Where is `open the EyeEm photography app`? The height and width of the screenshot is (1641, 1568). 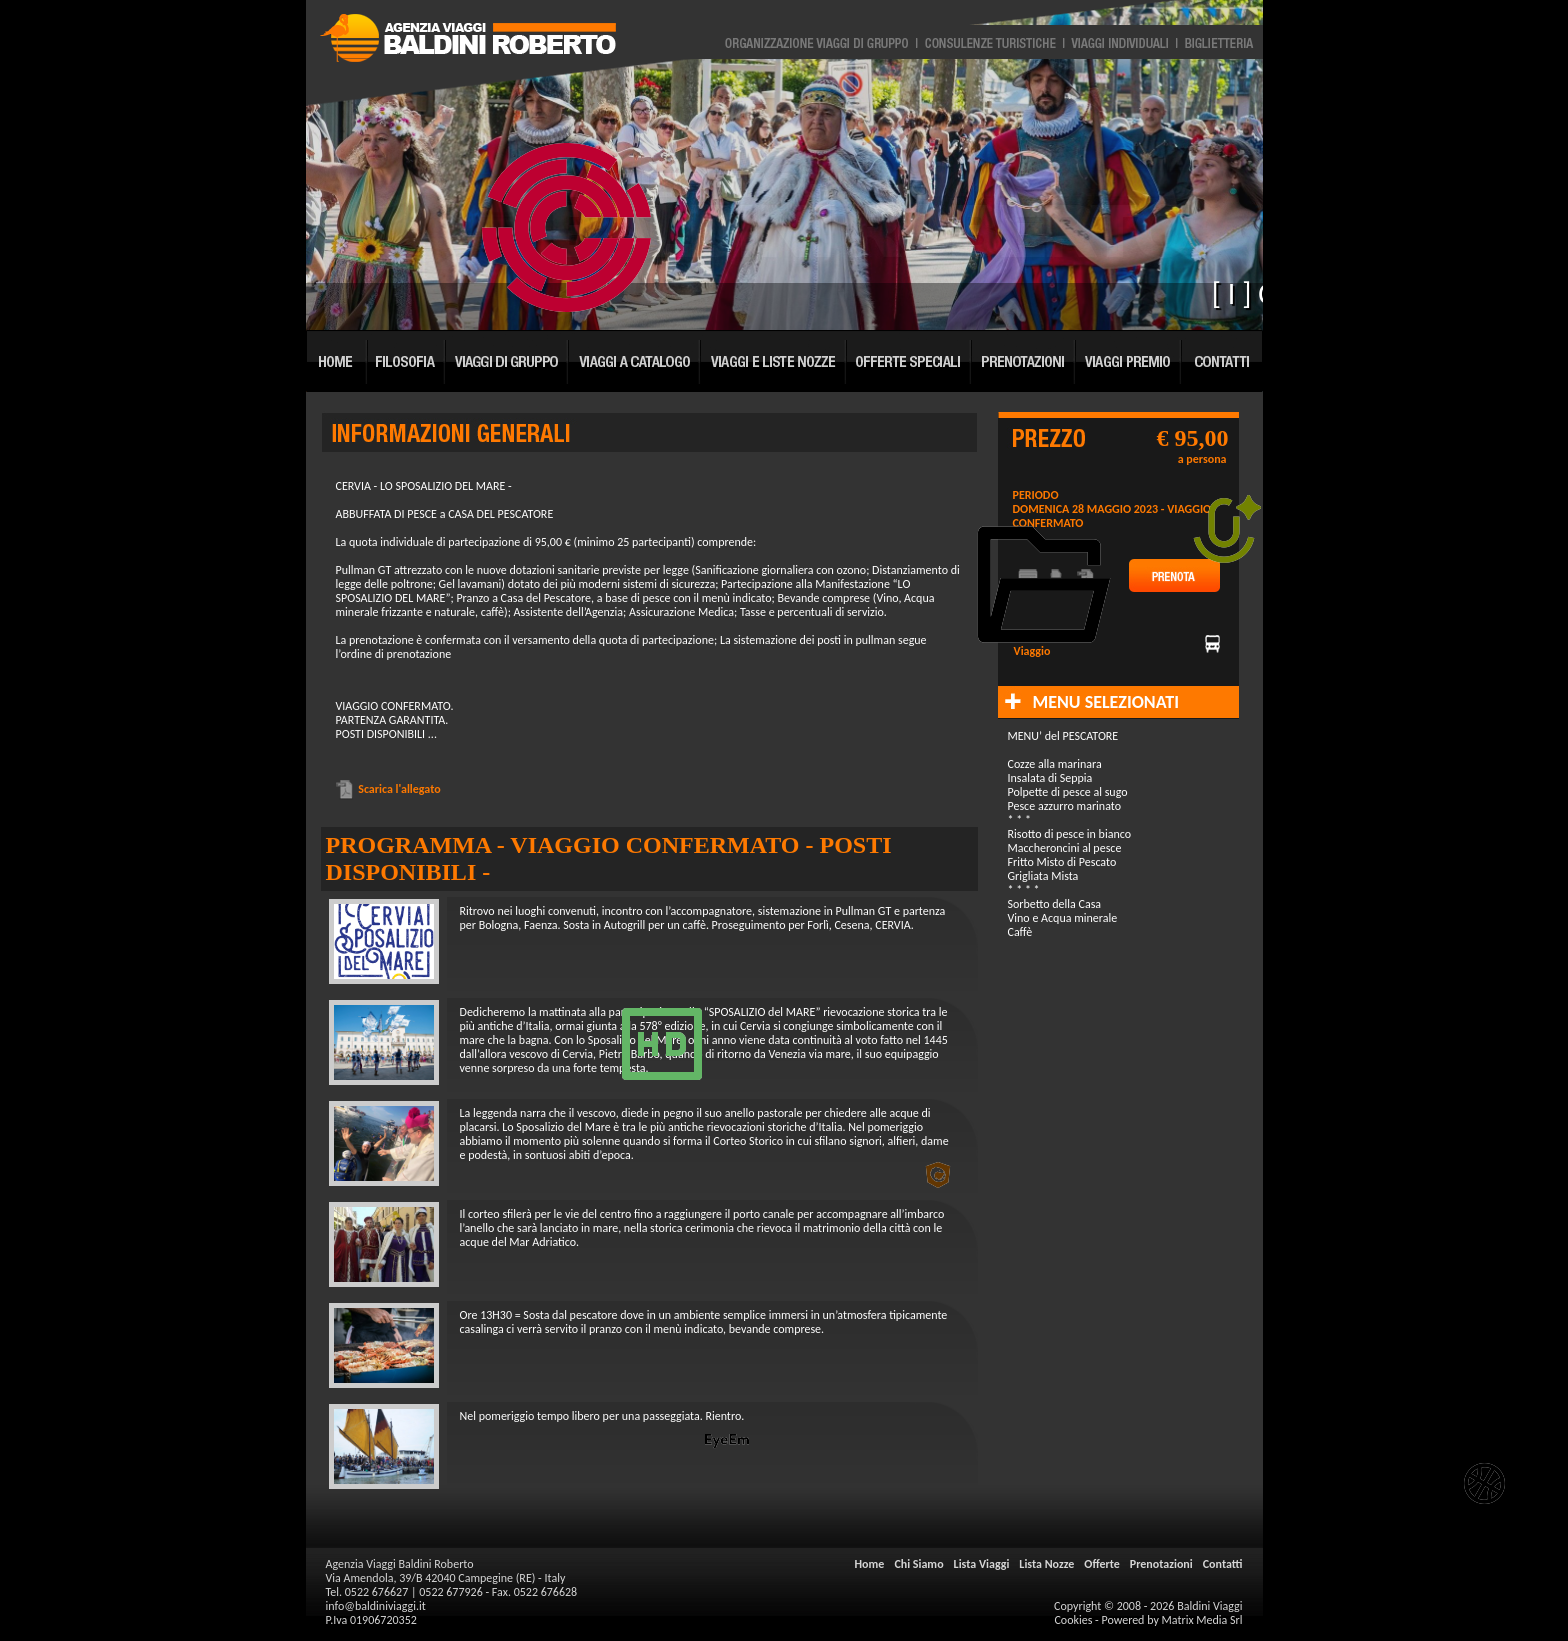 open the EyeEm photography app is located at coordinates (727, 1441).